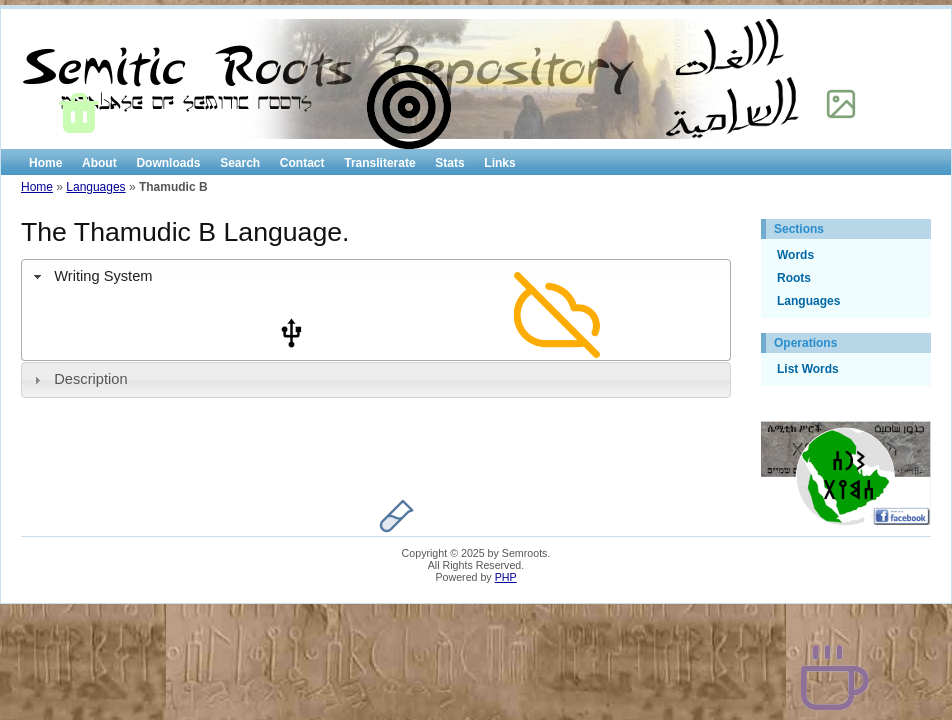 This screenshot has width=952, height=720. Describe the element at coordinates (291, 333) in the screenshot. I see `connect a USB device` at that location.